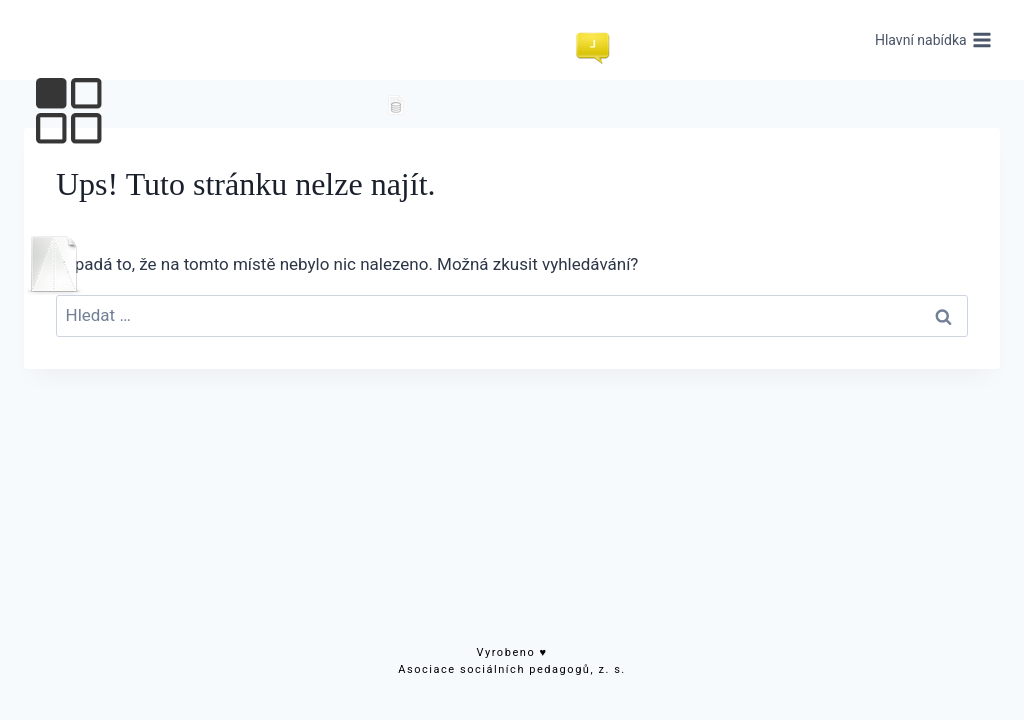 Image resolution: width=1024 pixels, height=720 pixels. What do you see at coordinates (71, 113) in the screenshot?
I see `access application preferences or settings` at bounding box center [71, 113].